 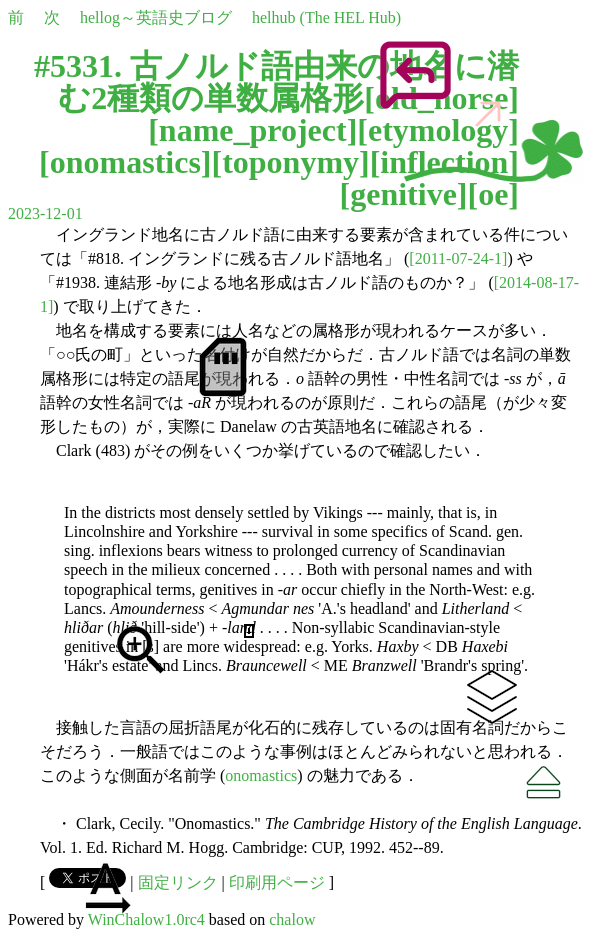 I want to click on view layers or stacked content, so click(x=492, y=697).